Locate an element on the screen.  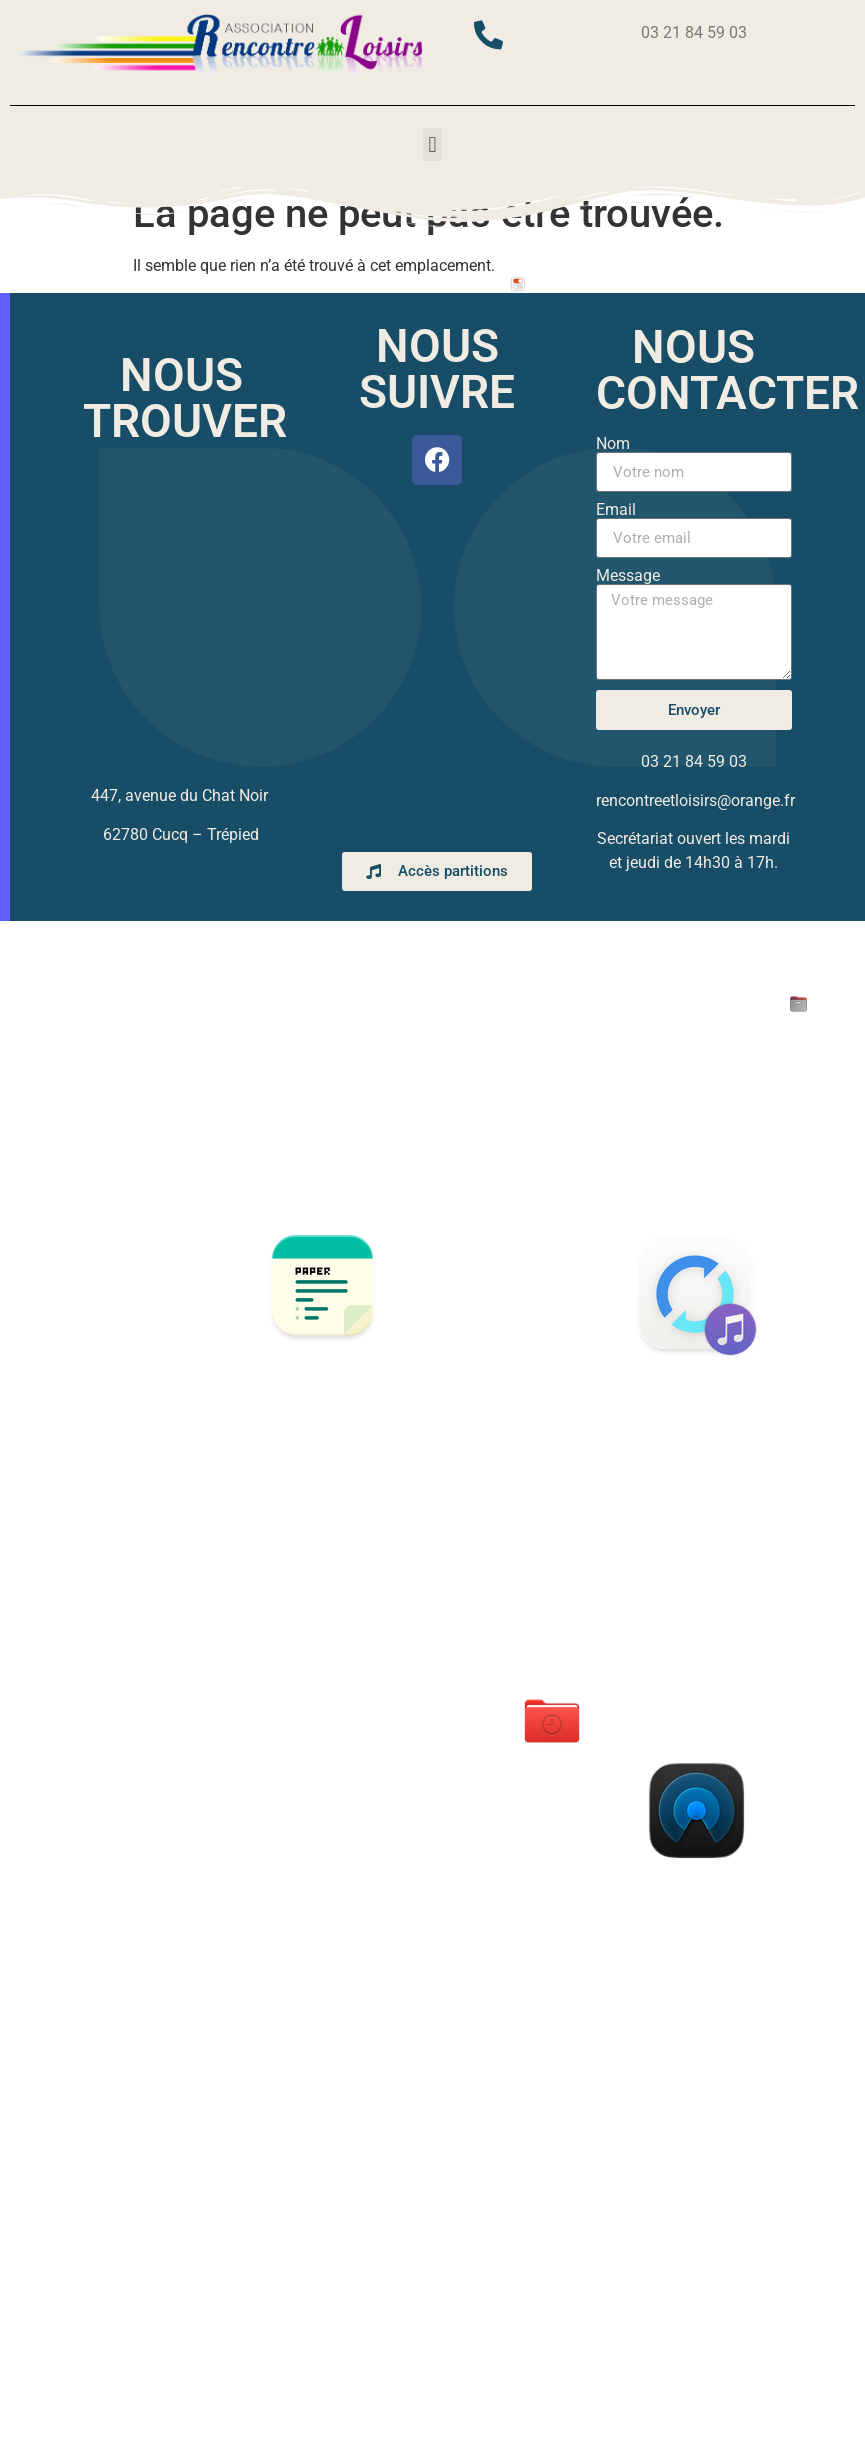
open Paper note-taking app is located at coordinates (322, 1285).